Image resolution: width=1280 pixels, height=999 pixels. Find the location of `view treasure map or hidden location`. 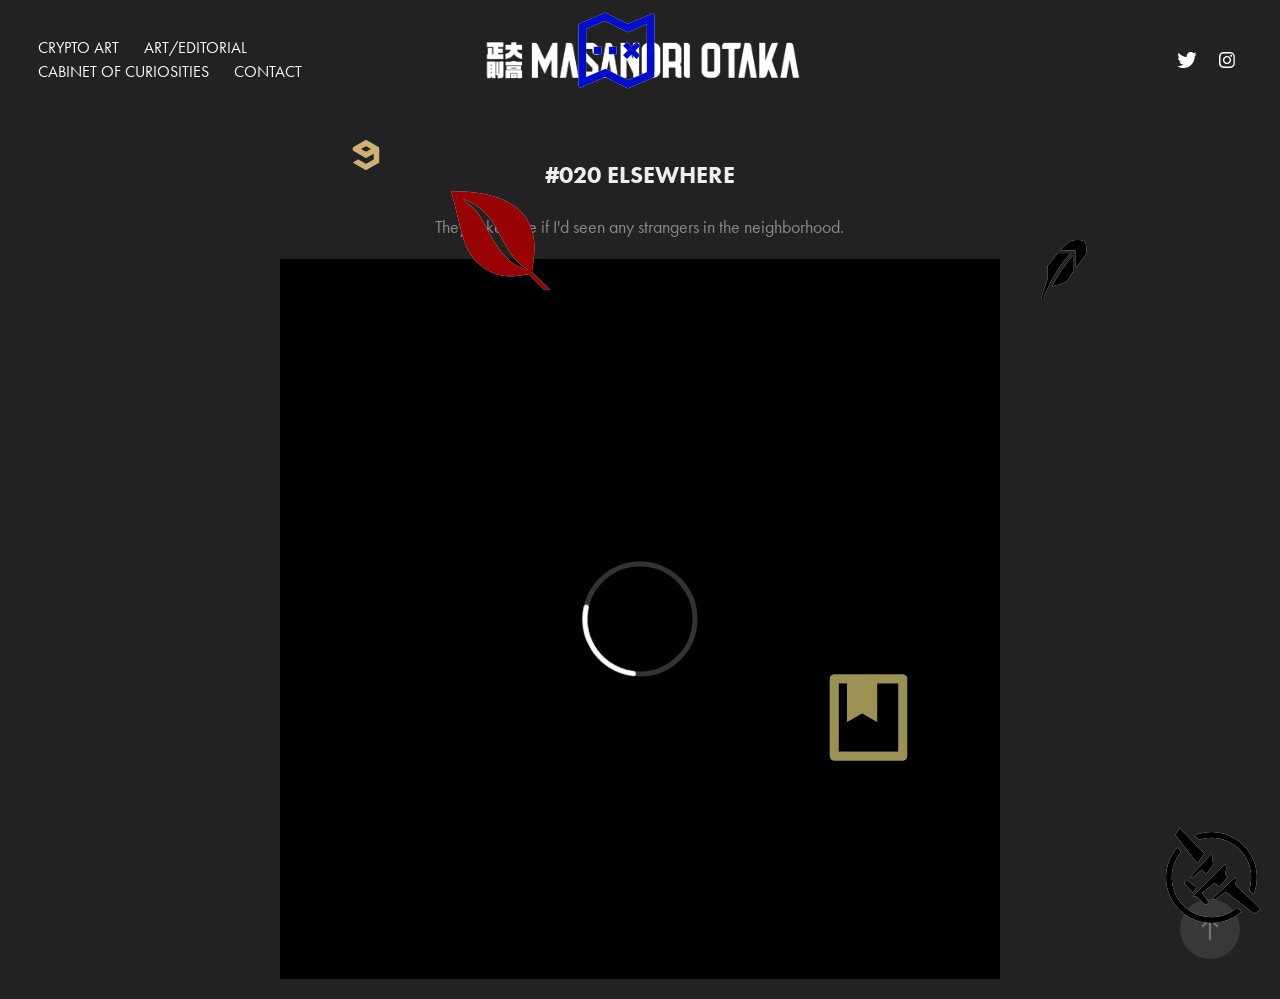

view treasure map or hidden location is located at coordinates (616, 50).